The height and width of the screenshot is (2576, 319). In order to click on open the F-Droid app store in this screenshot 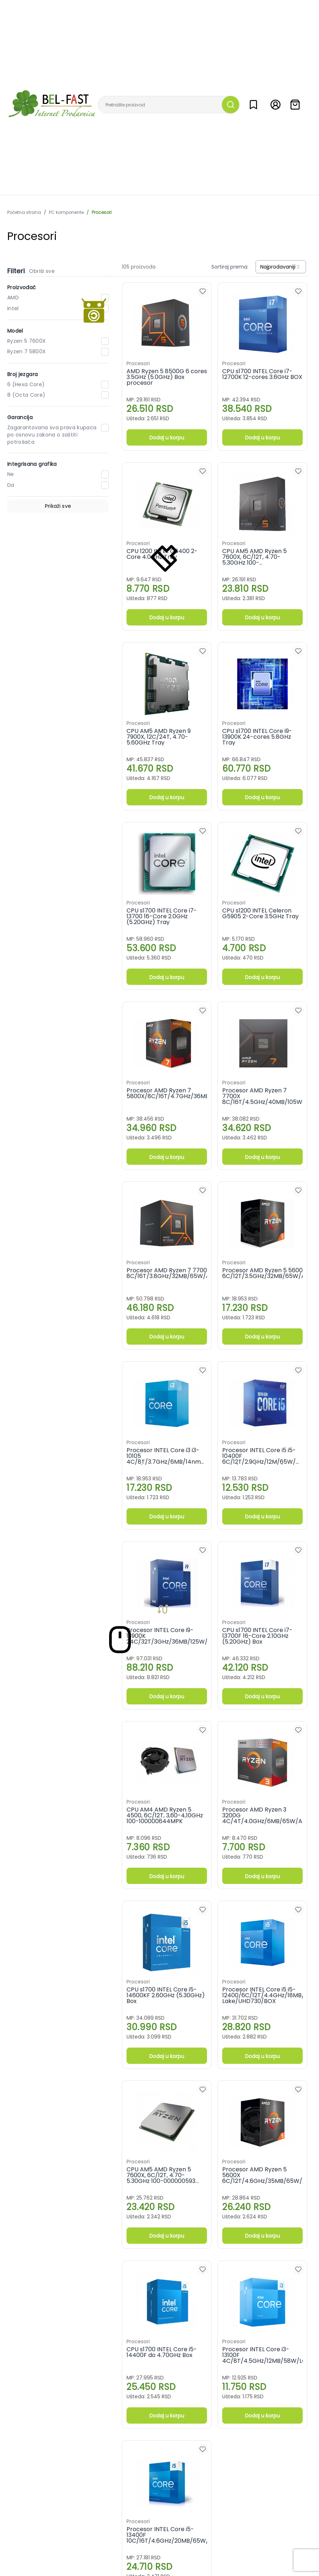, I will do `click(94, 311)`.